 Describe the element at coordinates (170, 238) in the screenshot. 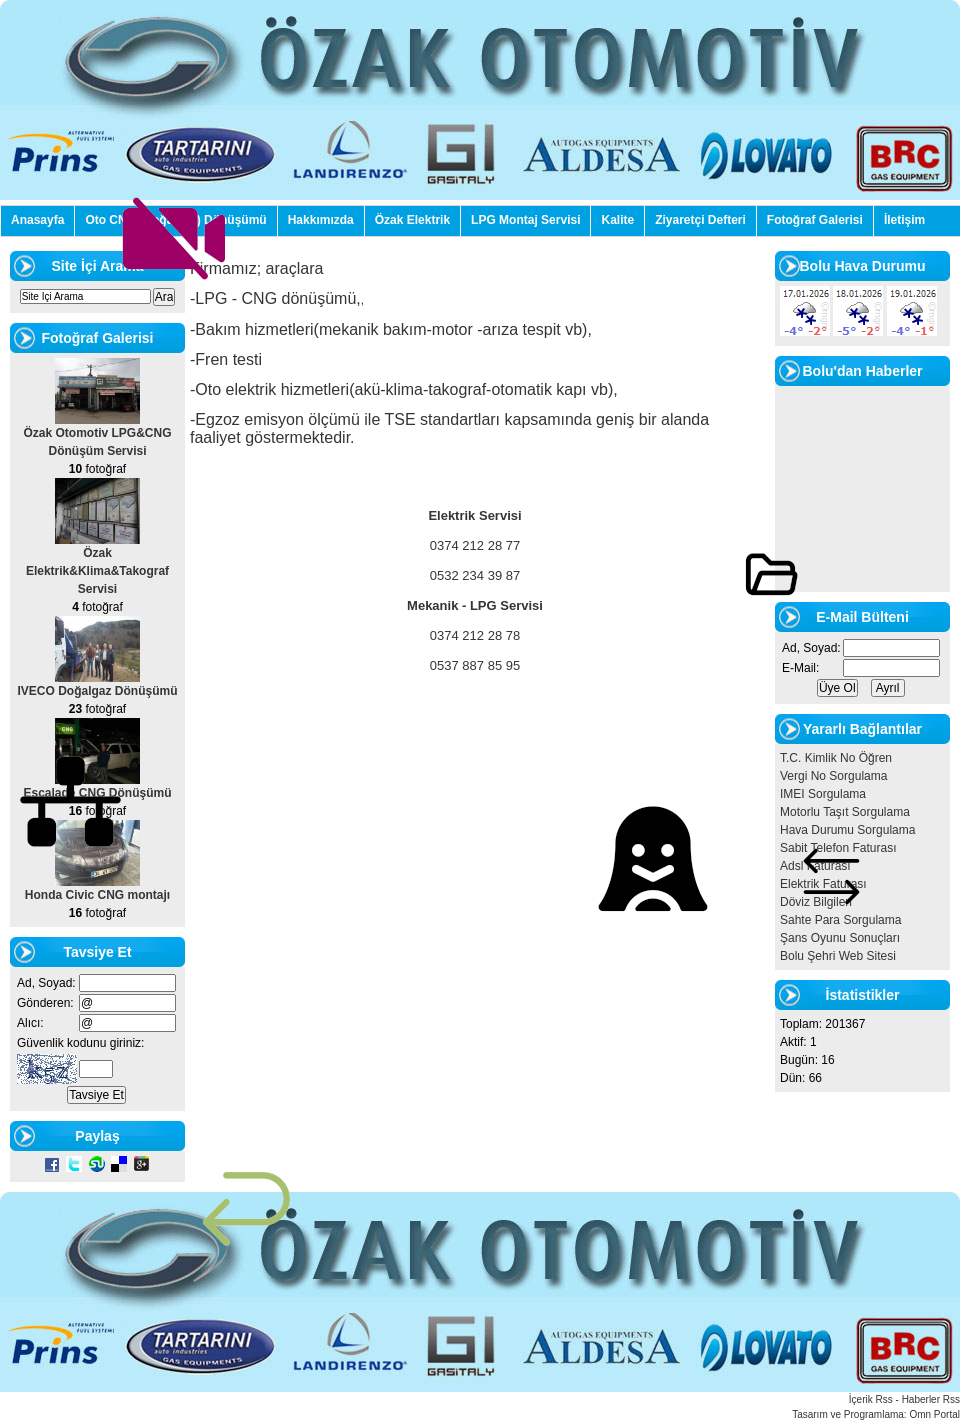

I see `camera is off or disabled` at that location.